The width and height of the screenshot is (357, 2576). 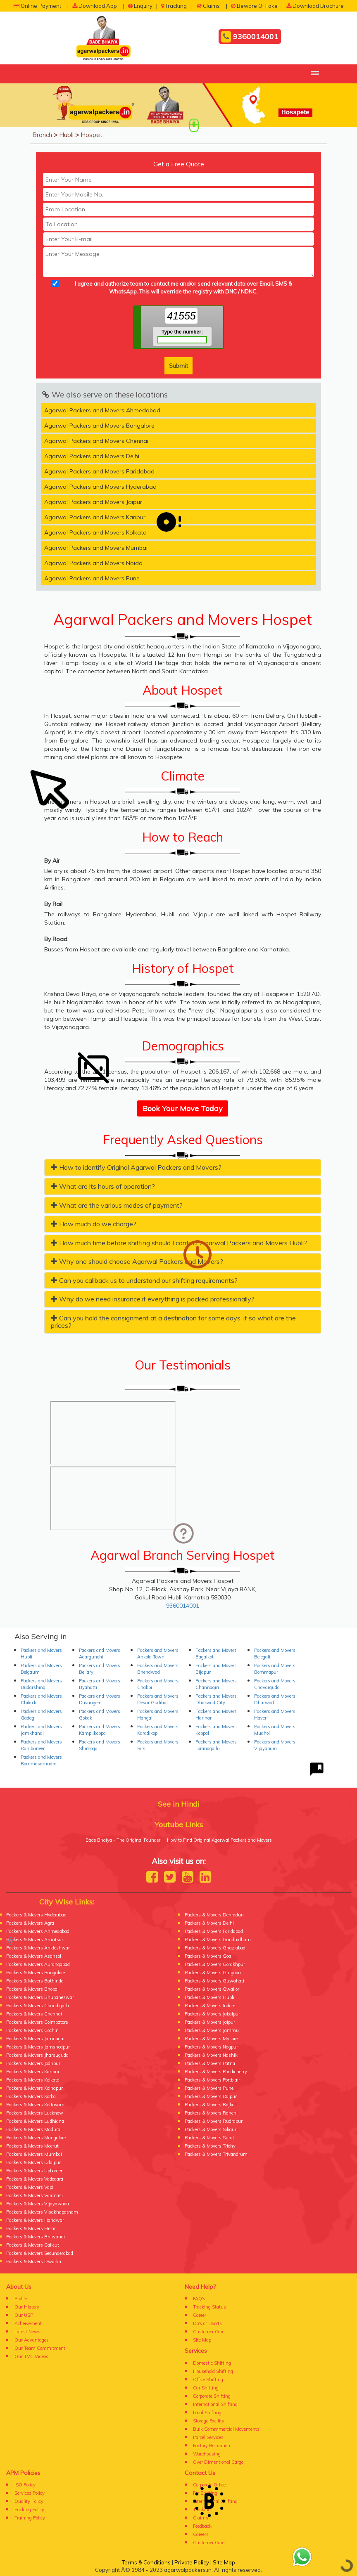 I want to click on disable aspect ratio lock, so click(x=93, y=1068).